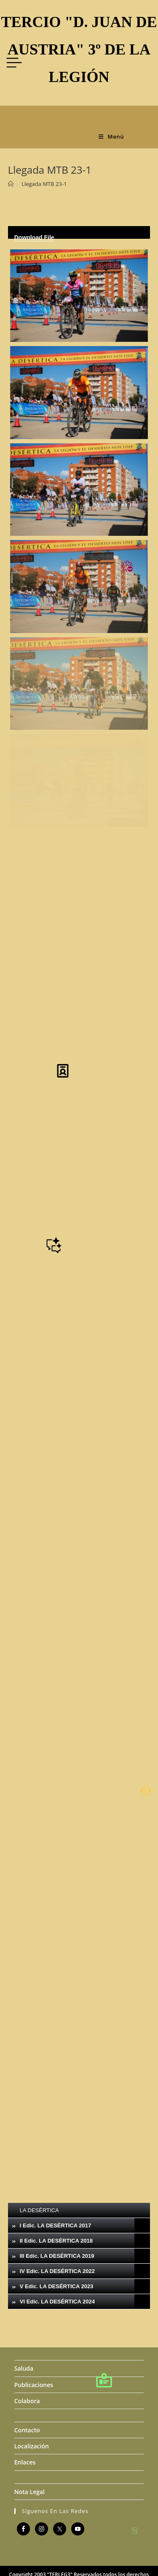  I want to click on select items from a list, so click(14, 63).